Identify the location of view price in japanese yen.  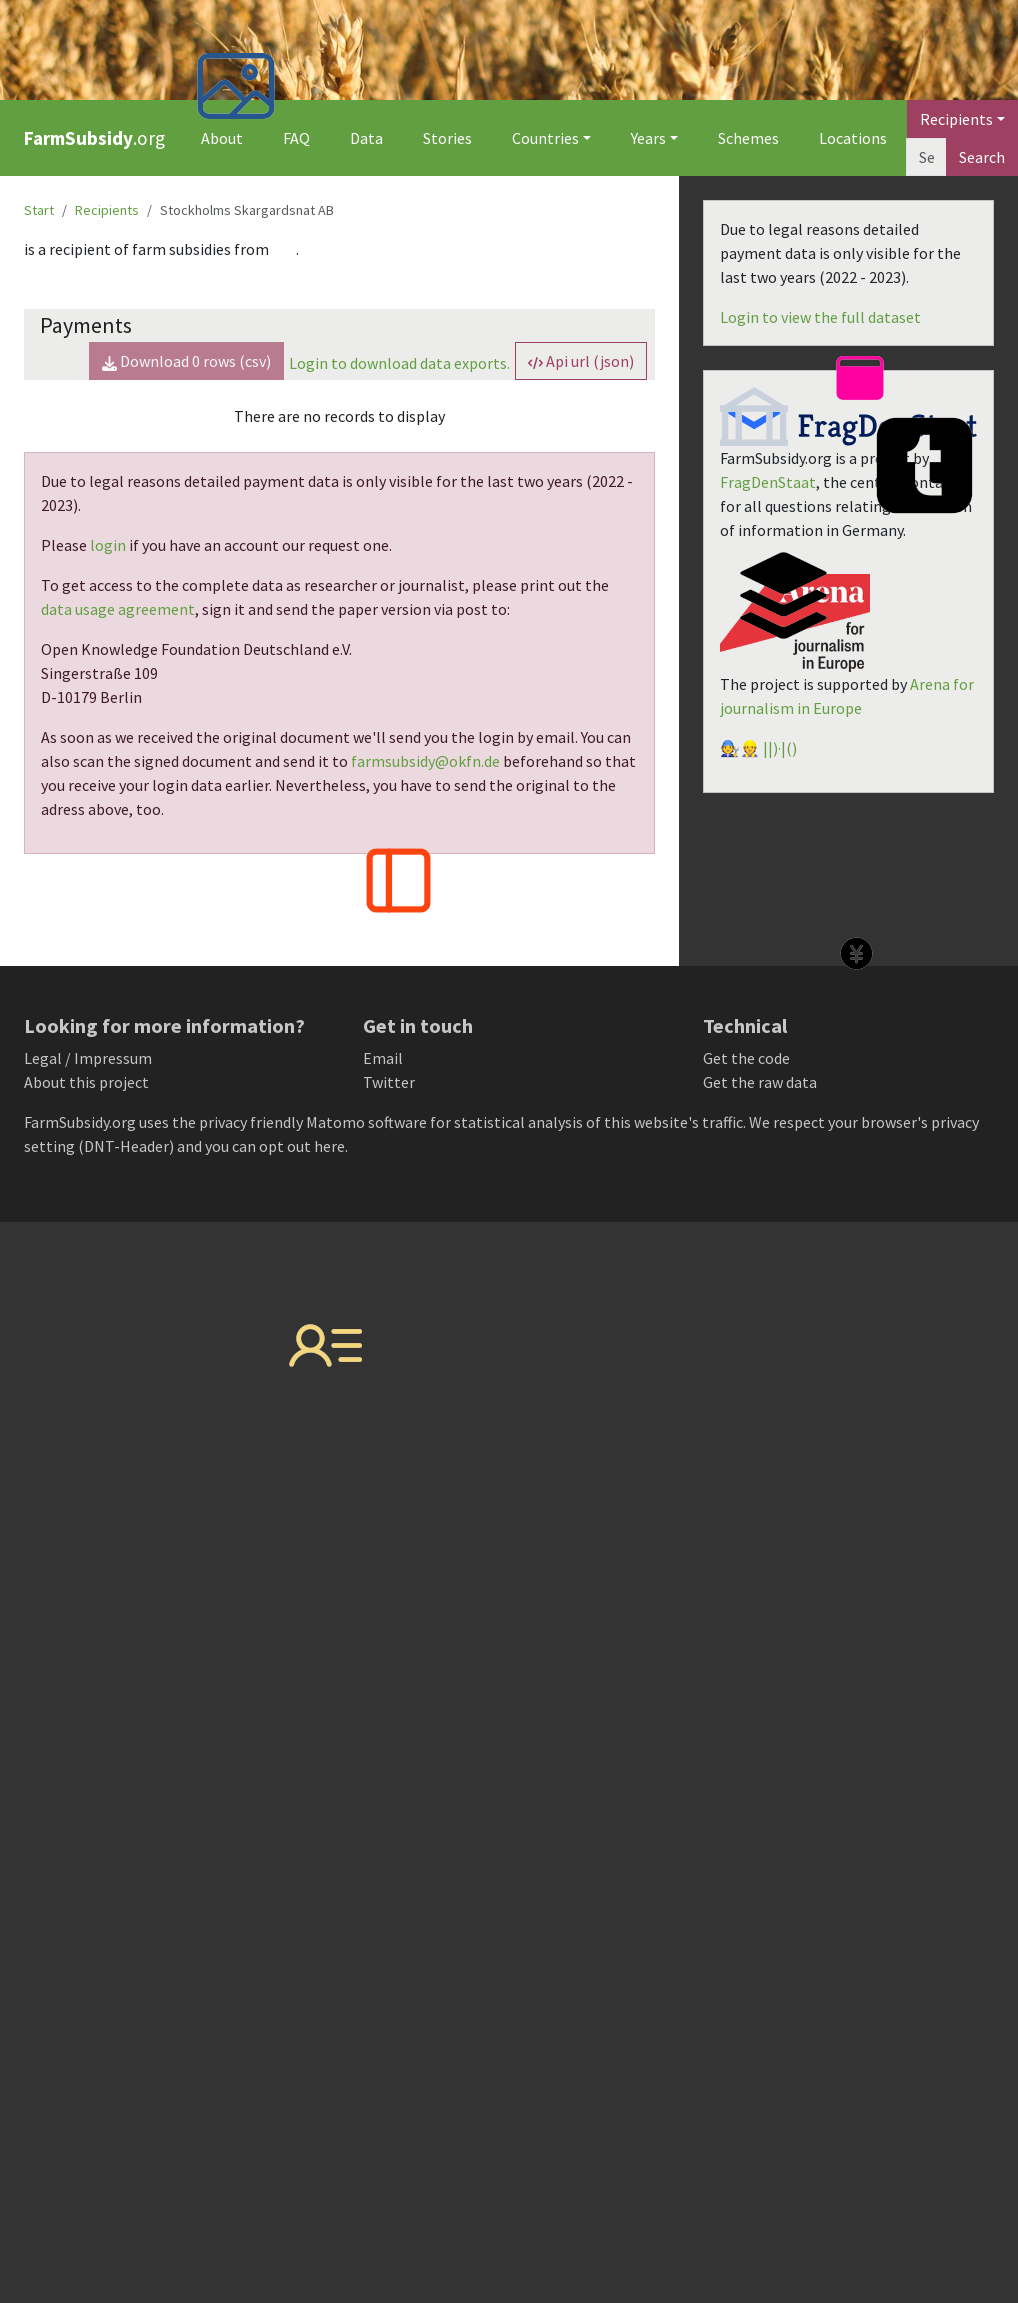
(856, 953).